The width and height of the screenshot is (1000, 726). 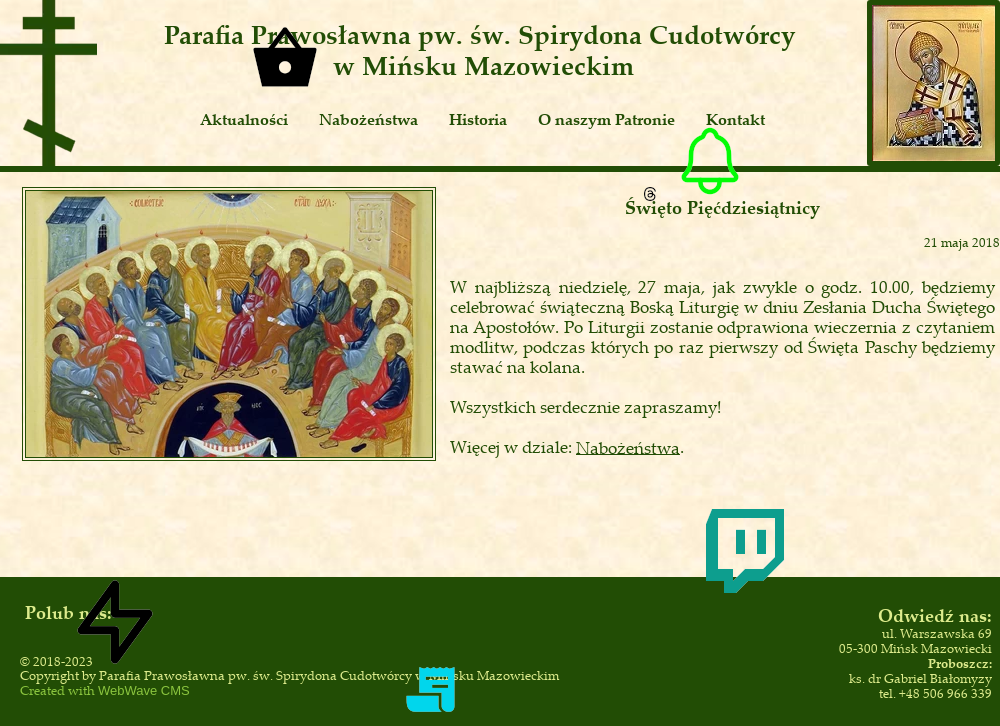 What do you see at coordinates (650, 194) in the screenshot?
I see `open the Threads app` at bounding box center [650, 194].